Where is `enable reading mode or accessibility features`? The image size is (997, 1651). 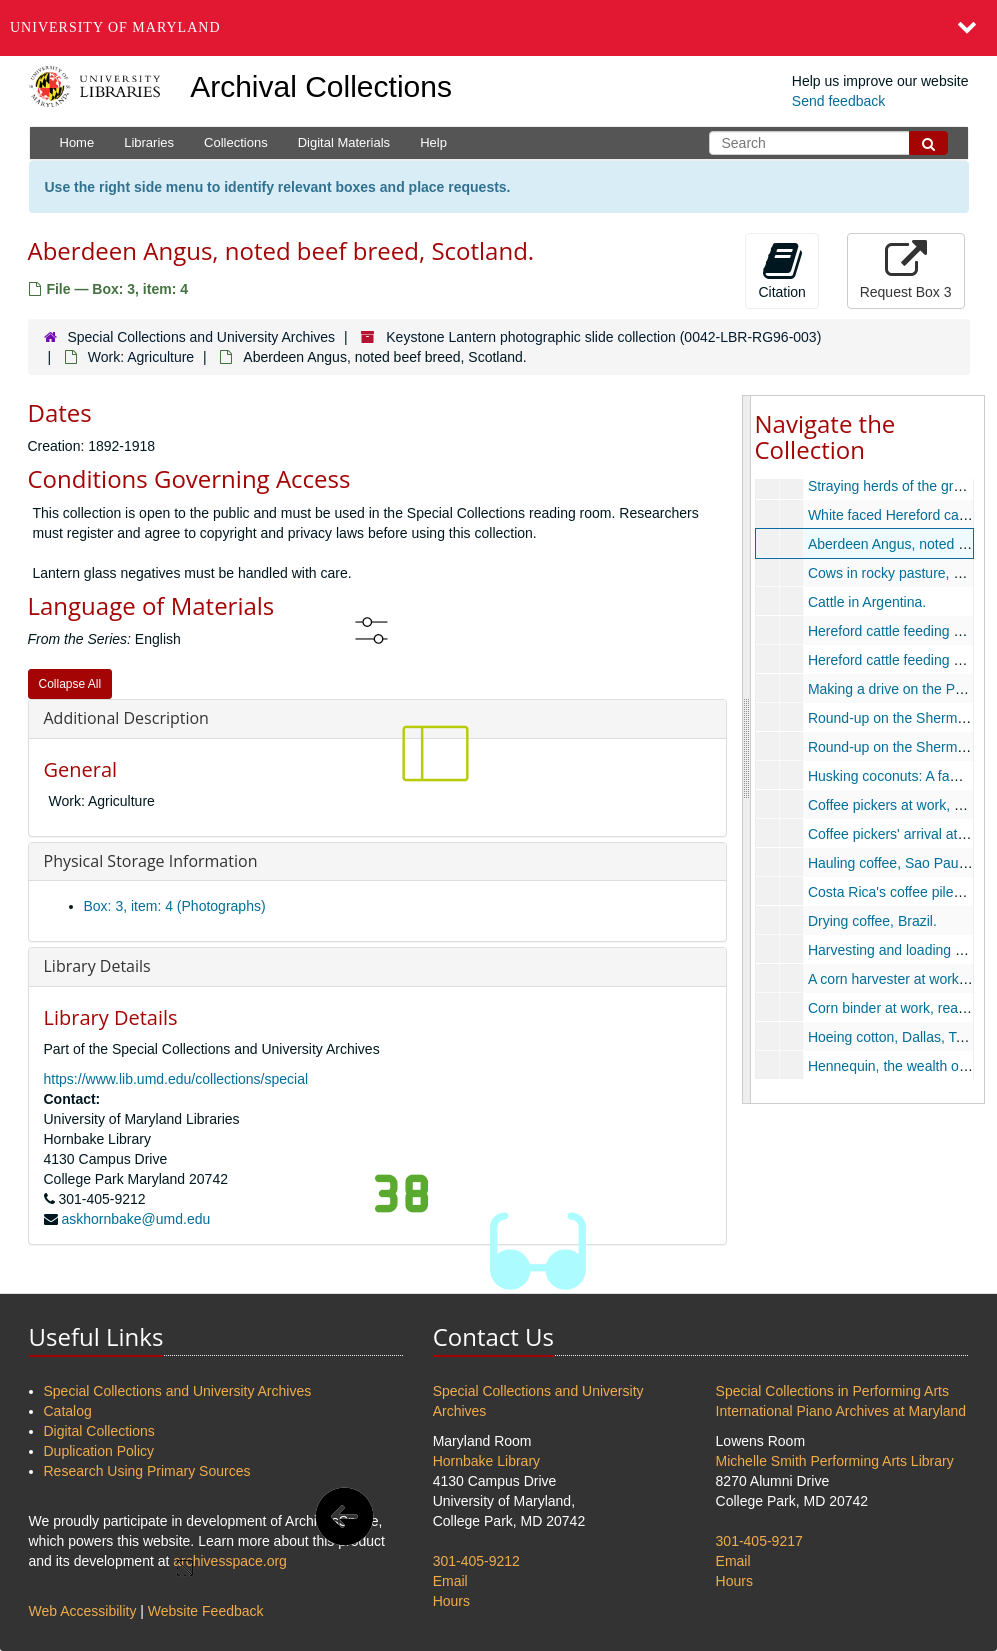
enable reading mode or accessibility features is located at coordinates (538, 1253).